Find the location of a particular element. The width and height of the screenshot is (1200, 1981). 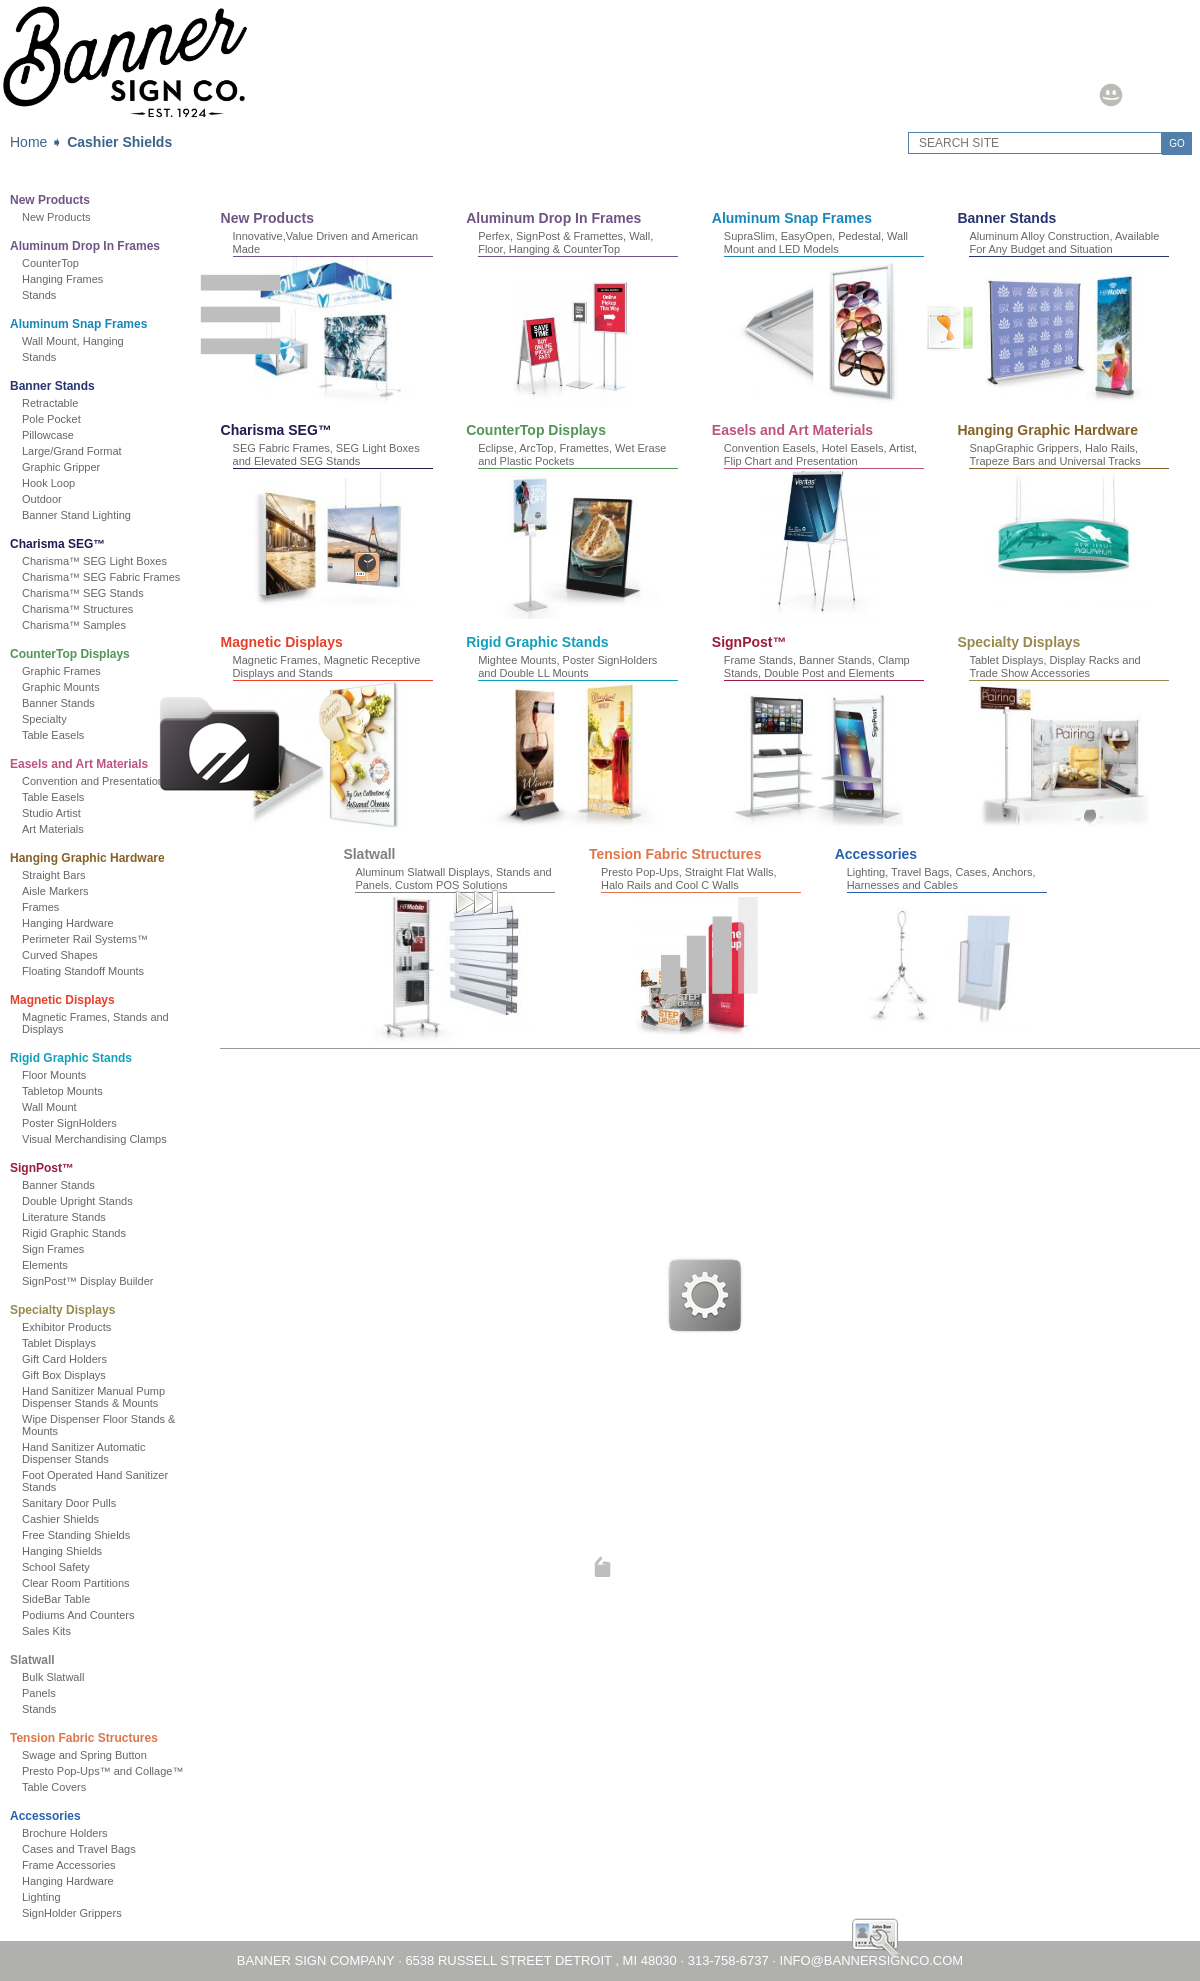

access user account settings is located at coordinates (875, 1932).